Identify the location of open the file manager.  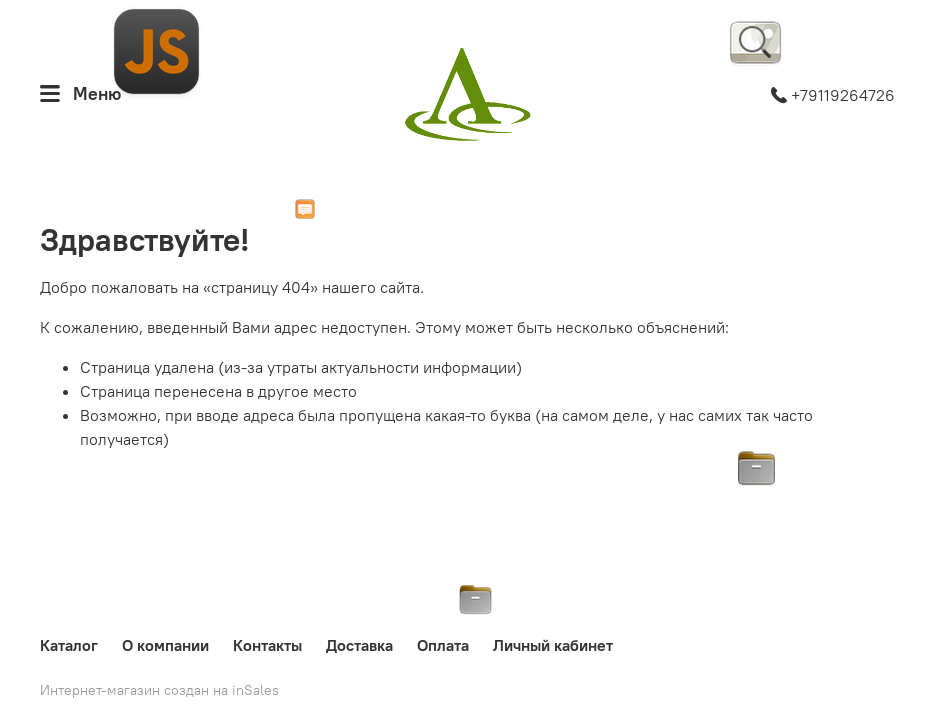
(756, 467).